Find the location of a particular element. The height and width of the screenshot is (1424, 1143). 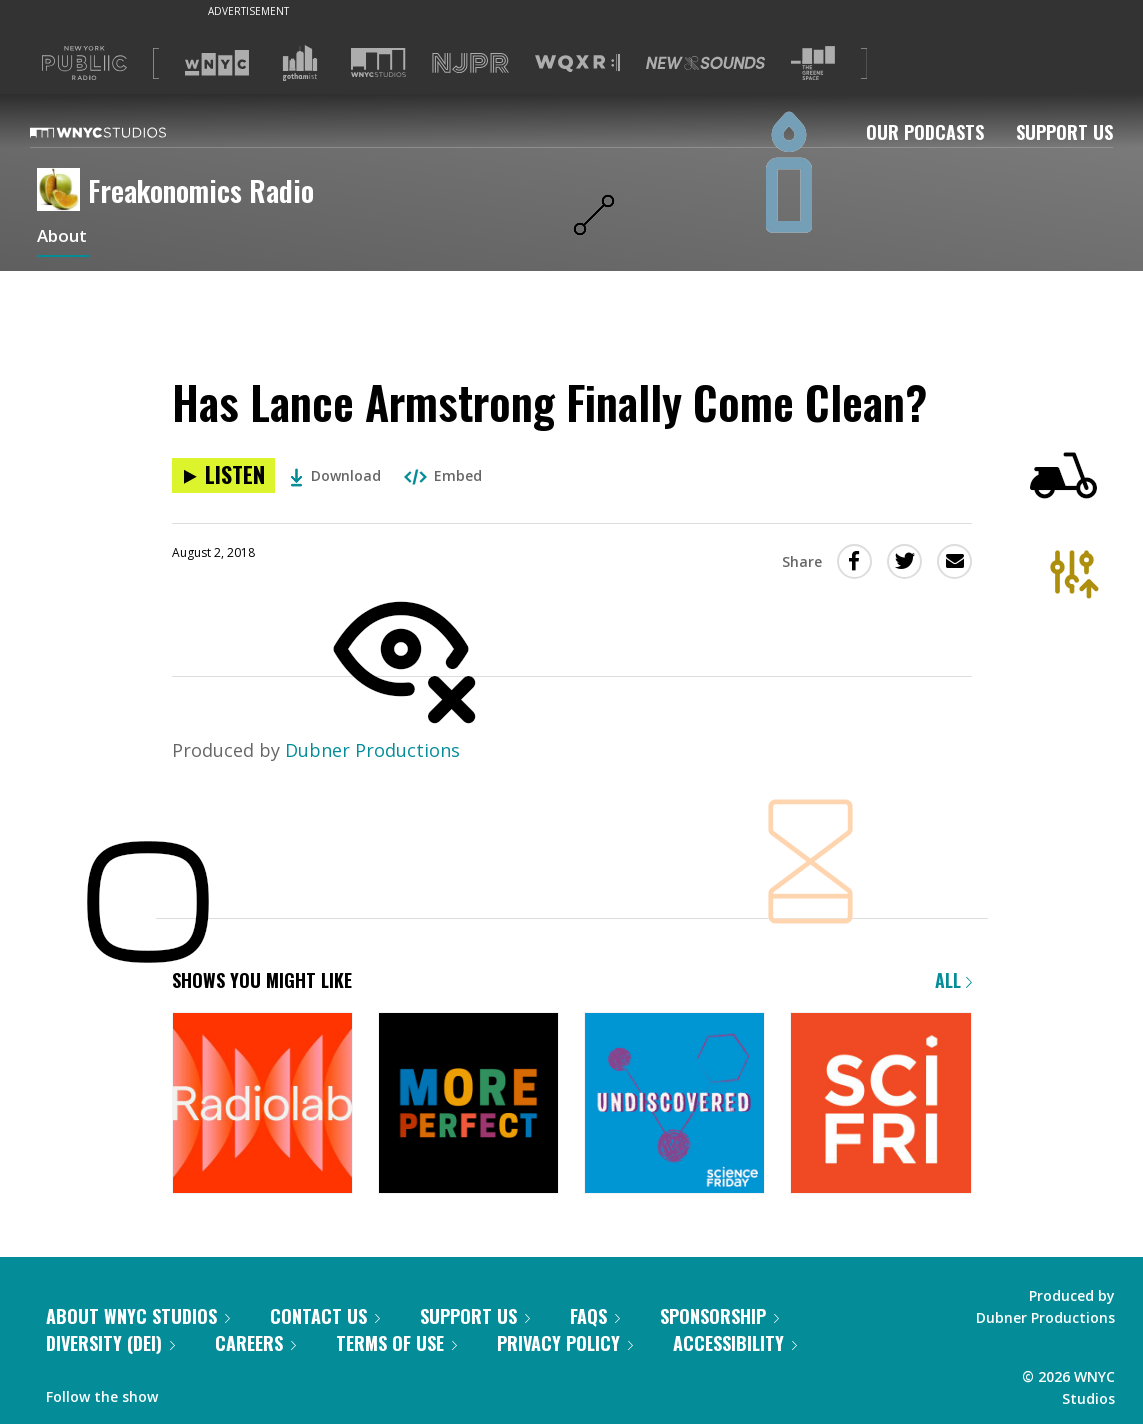

adjust settings or preferences is located at coordinates (1072, 572).